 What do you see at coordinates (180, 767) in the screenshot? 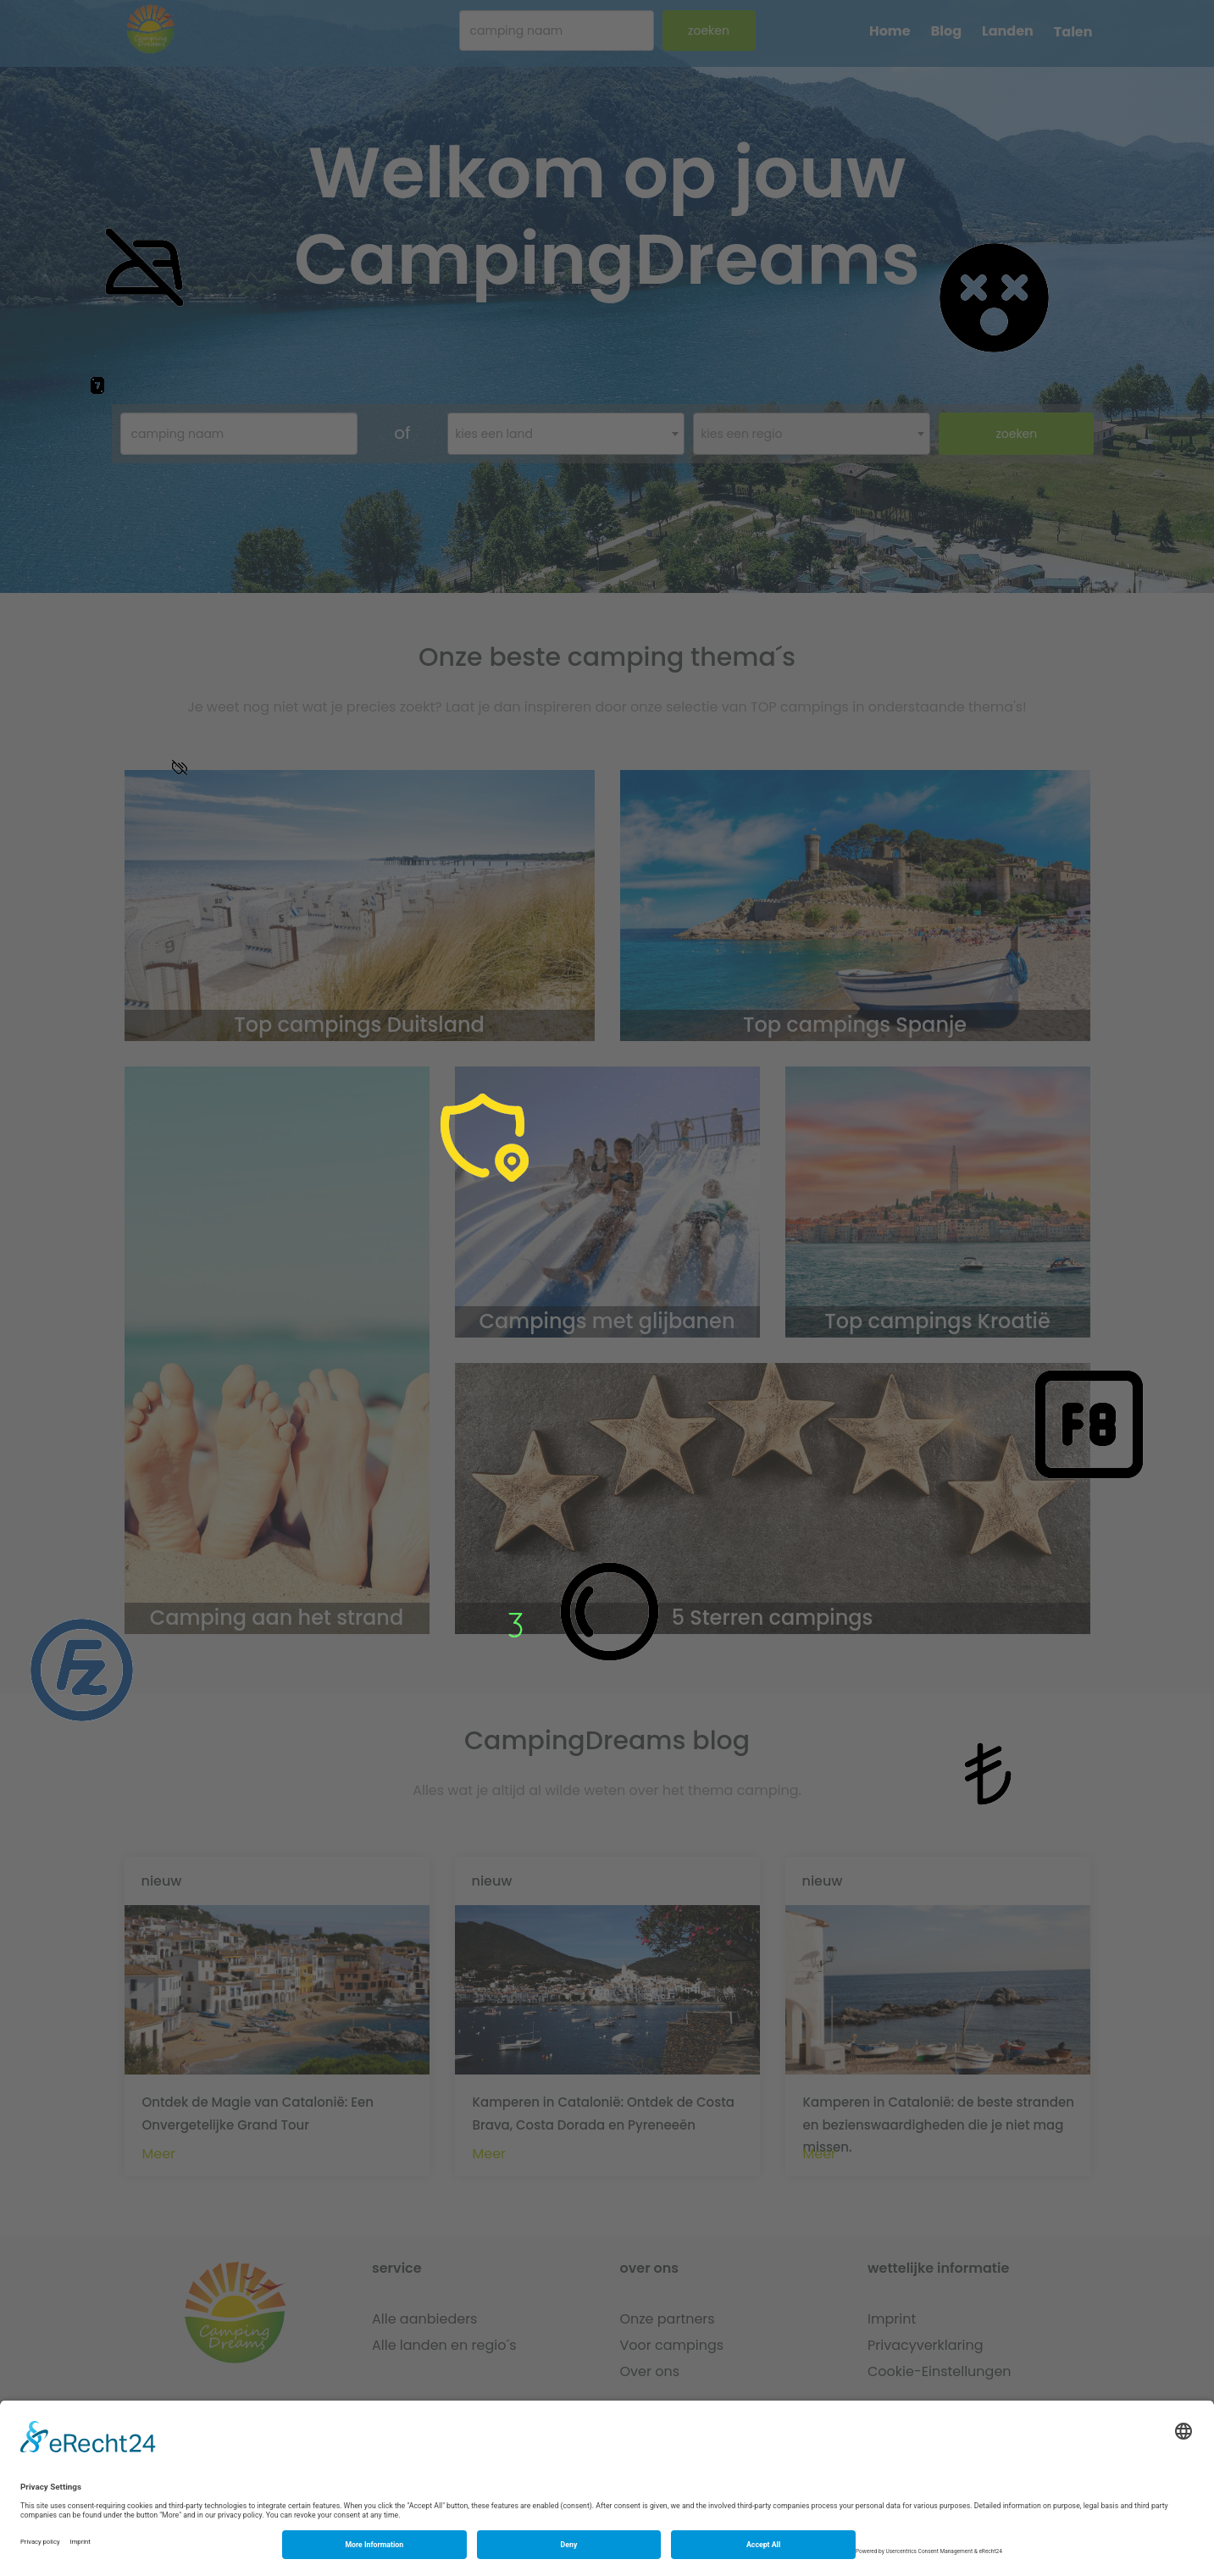
I see `disable or remove tags` at bounding box center [180, 767].